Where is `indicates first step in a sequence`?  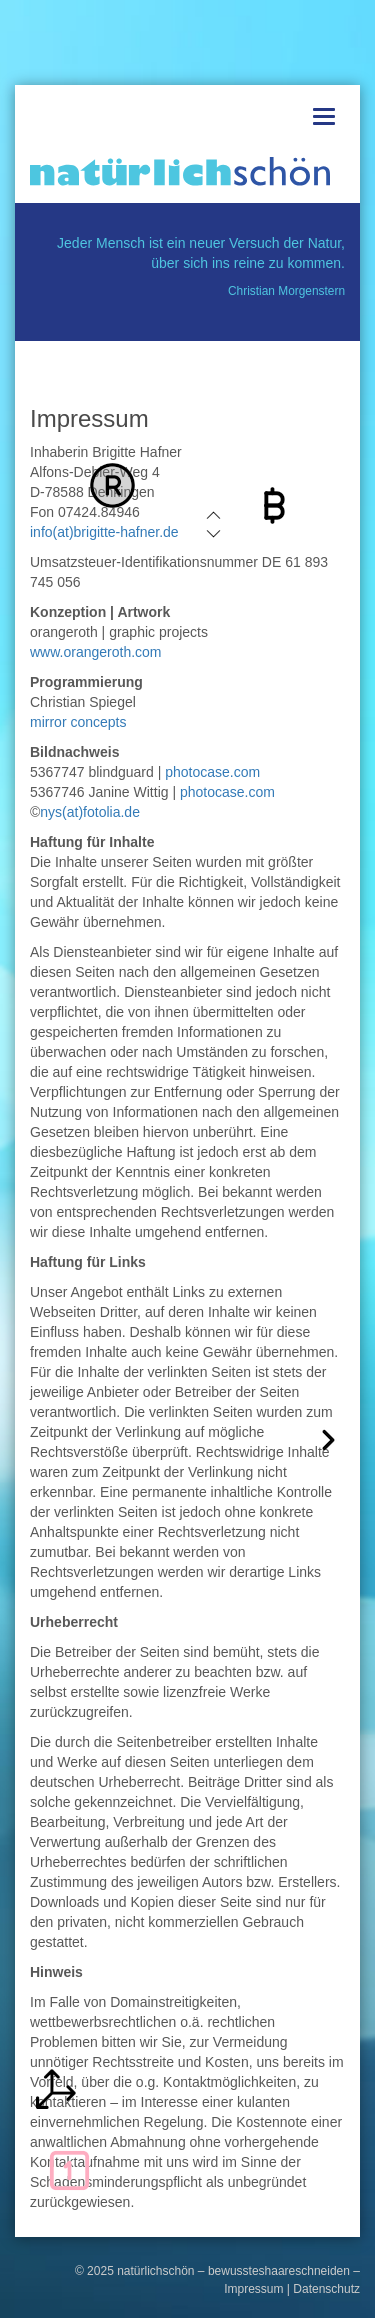 indicates first step in a sequence is located at coordinates (69, 2170).